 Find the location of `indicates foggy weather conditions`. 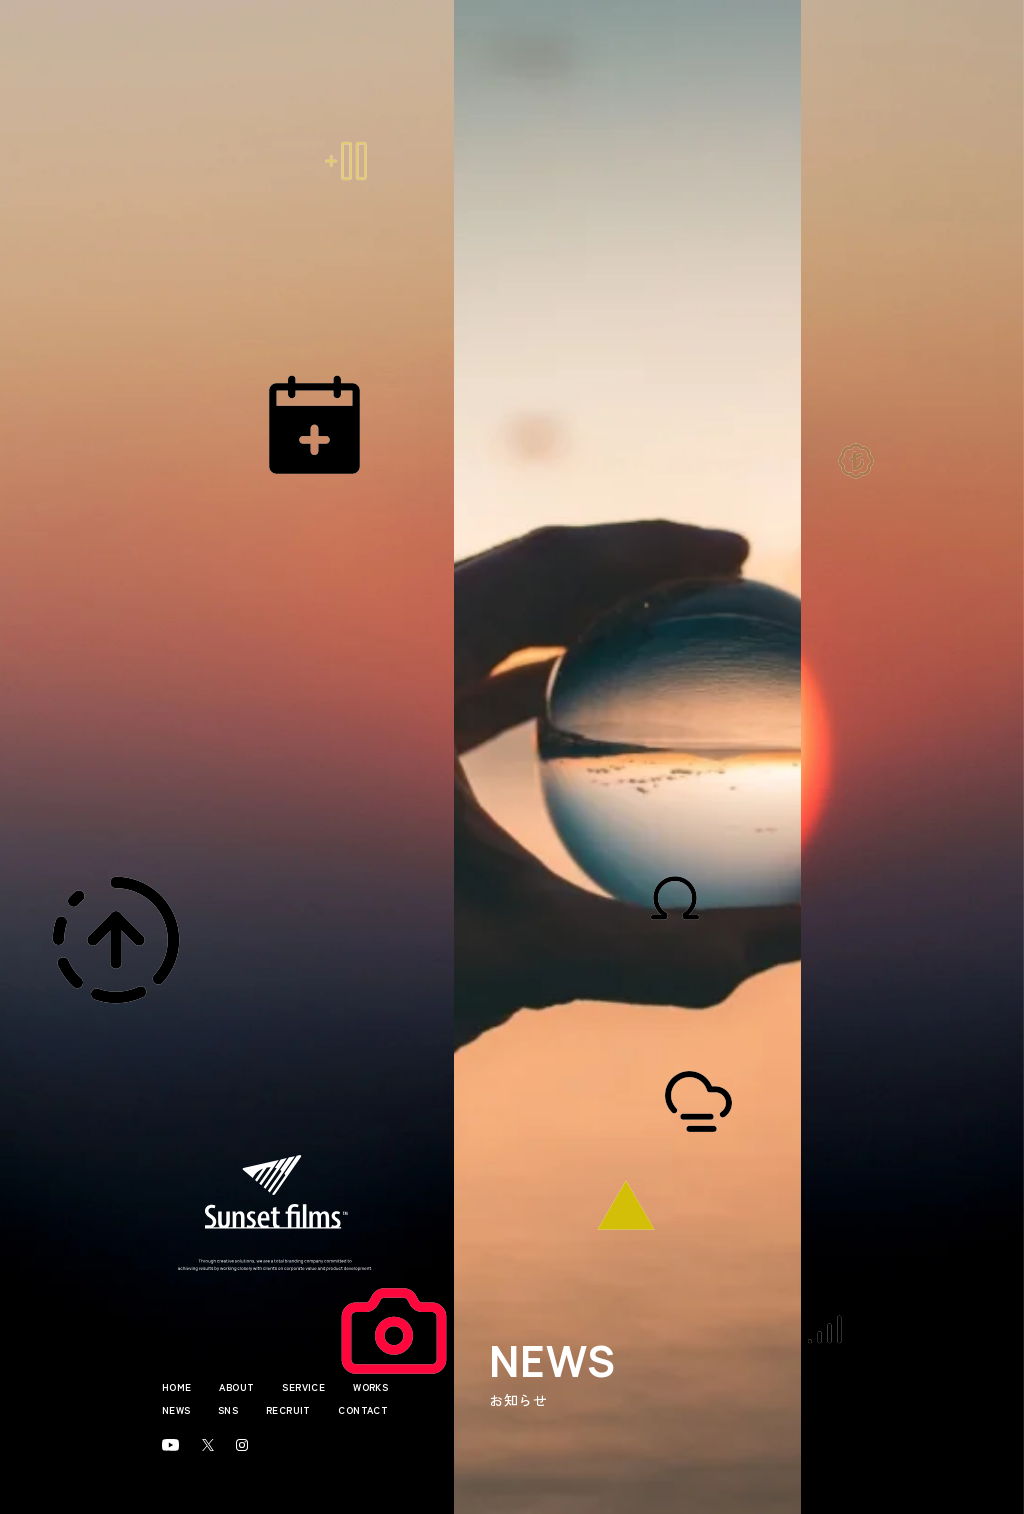

indicates foggy weather conditions is located at coordinates (698, 1101).